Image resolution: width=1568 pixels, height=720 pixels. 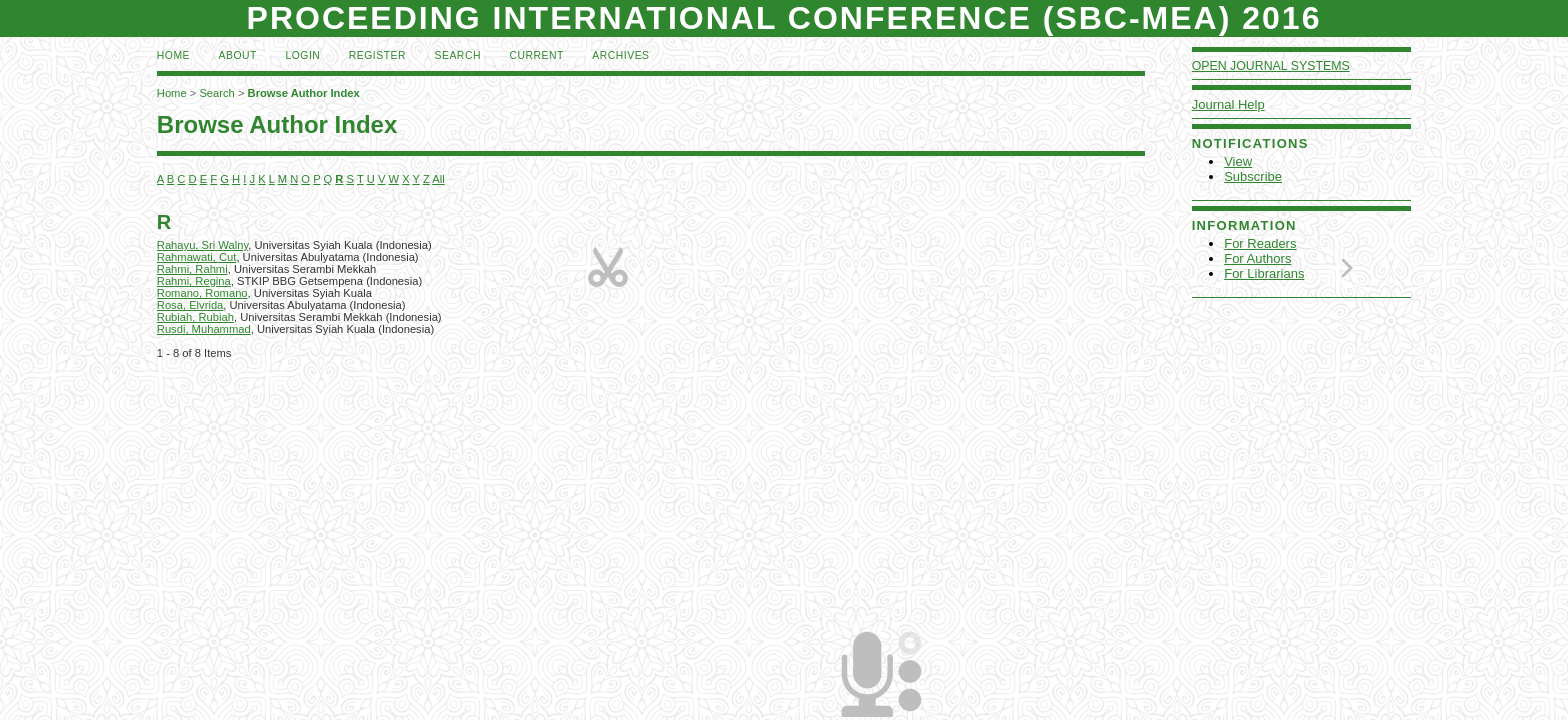 What do you see at coordinates (881, 671) in the screenshot?
I see `microphone sensitivity set to medium level` at bounding box center [881, 671].